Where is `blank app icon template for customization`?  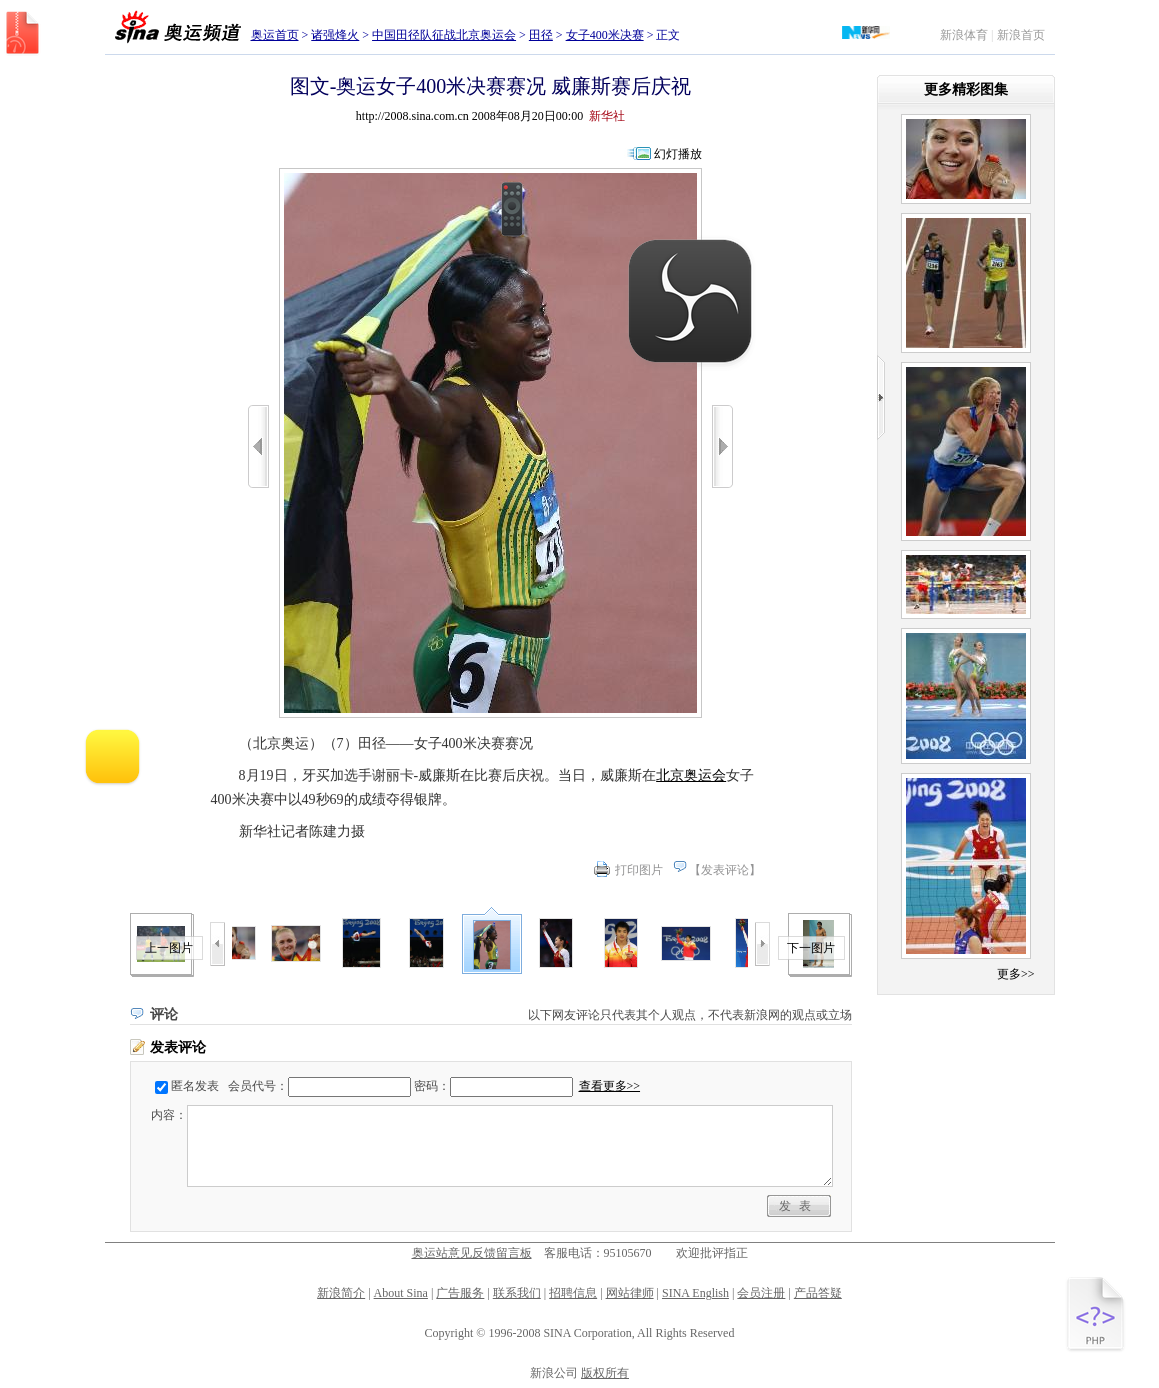
blank app icon template for customization is located at coordinates (112, 756).